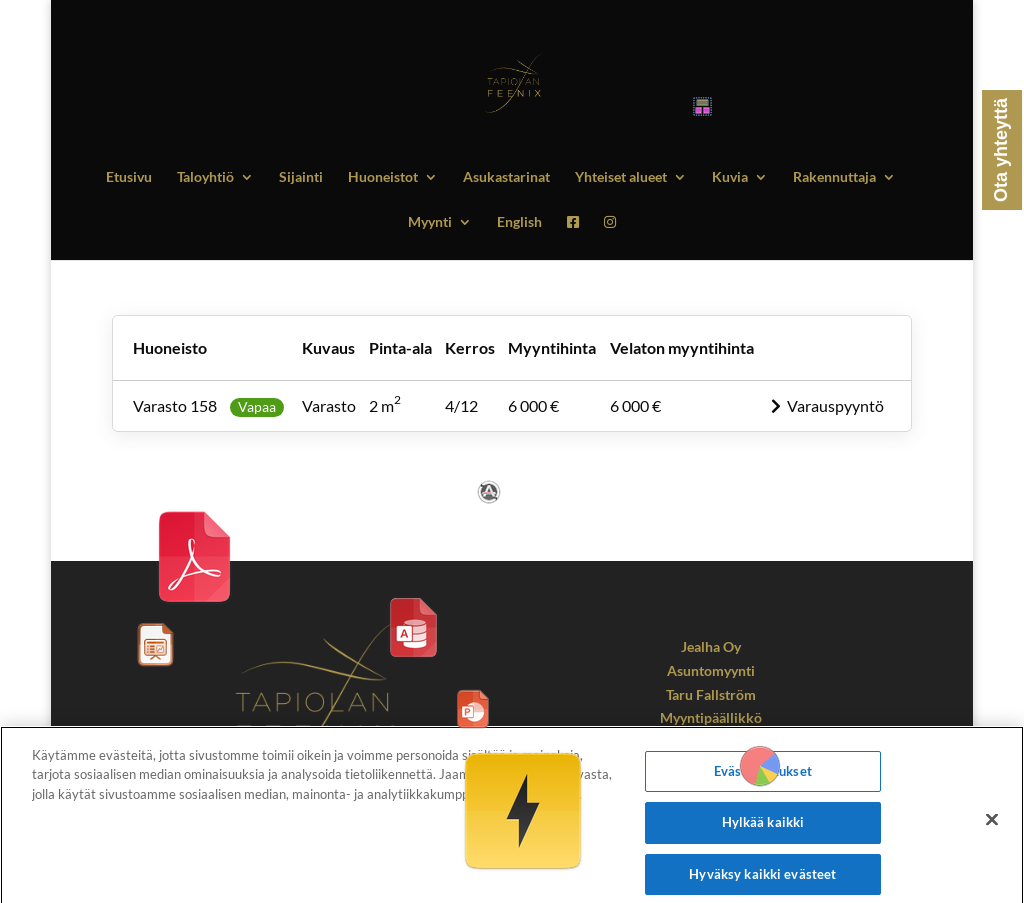 This screenshot has width=1024, height=903. Describe the element at coordinates (473, 709) in the screenshot. I see `microsoft powerpoint file` at that location.